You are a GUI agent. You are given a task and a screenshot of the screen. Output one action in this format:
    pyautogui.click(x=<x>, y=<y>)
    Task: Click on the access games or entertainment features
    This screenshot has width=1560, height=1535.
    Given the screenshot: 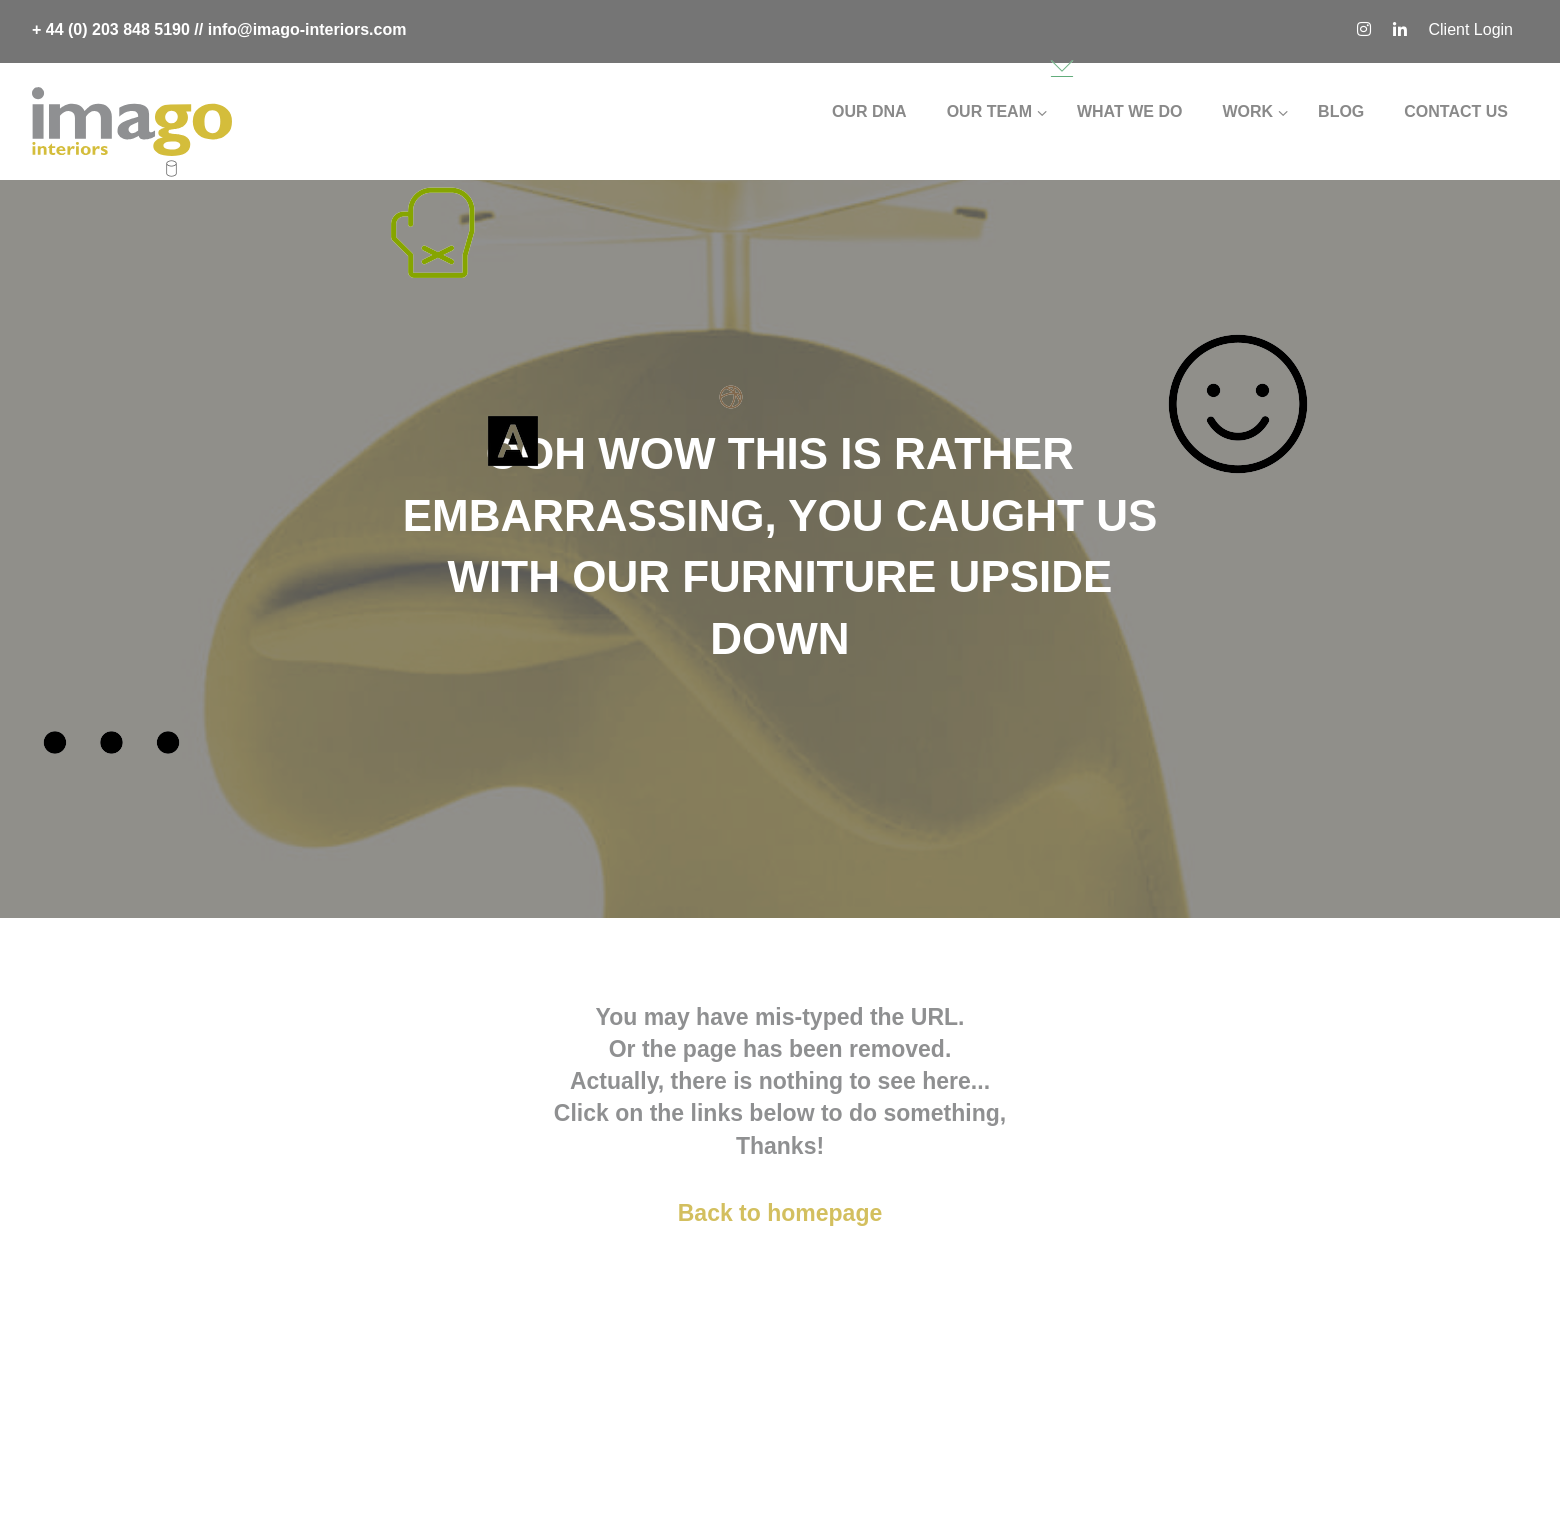 What is the action you would take?
    pyautogui.click(x=731, y=397)
    